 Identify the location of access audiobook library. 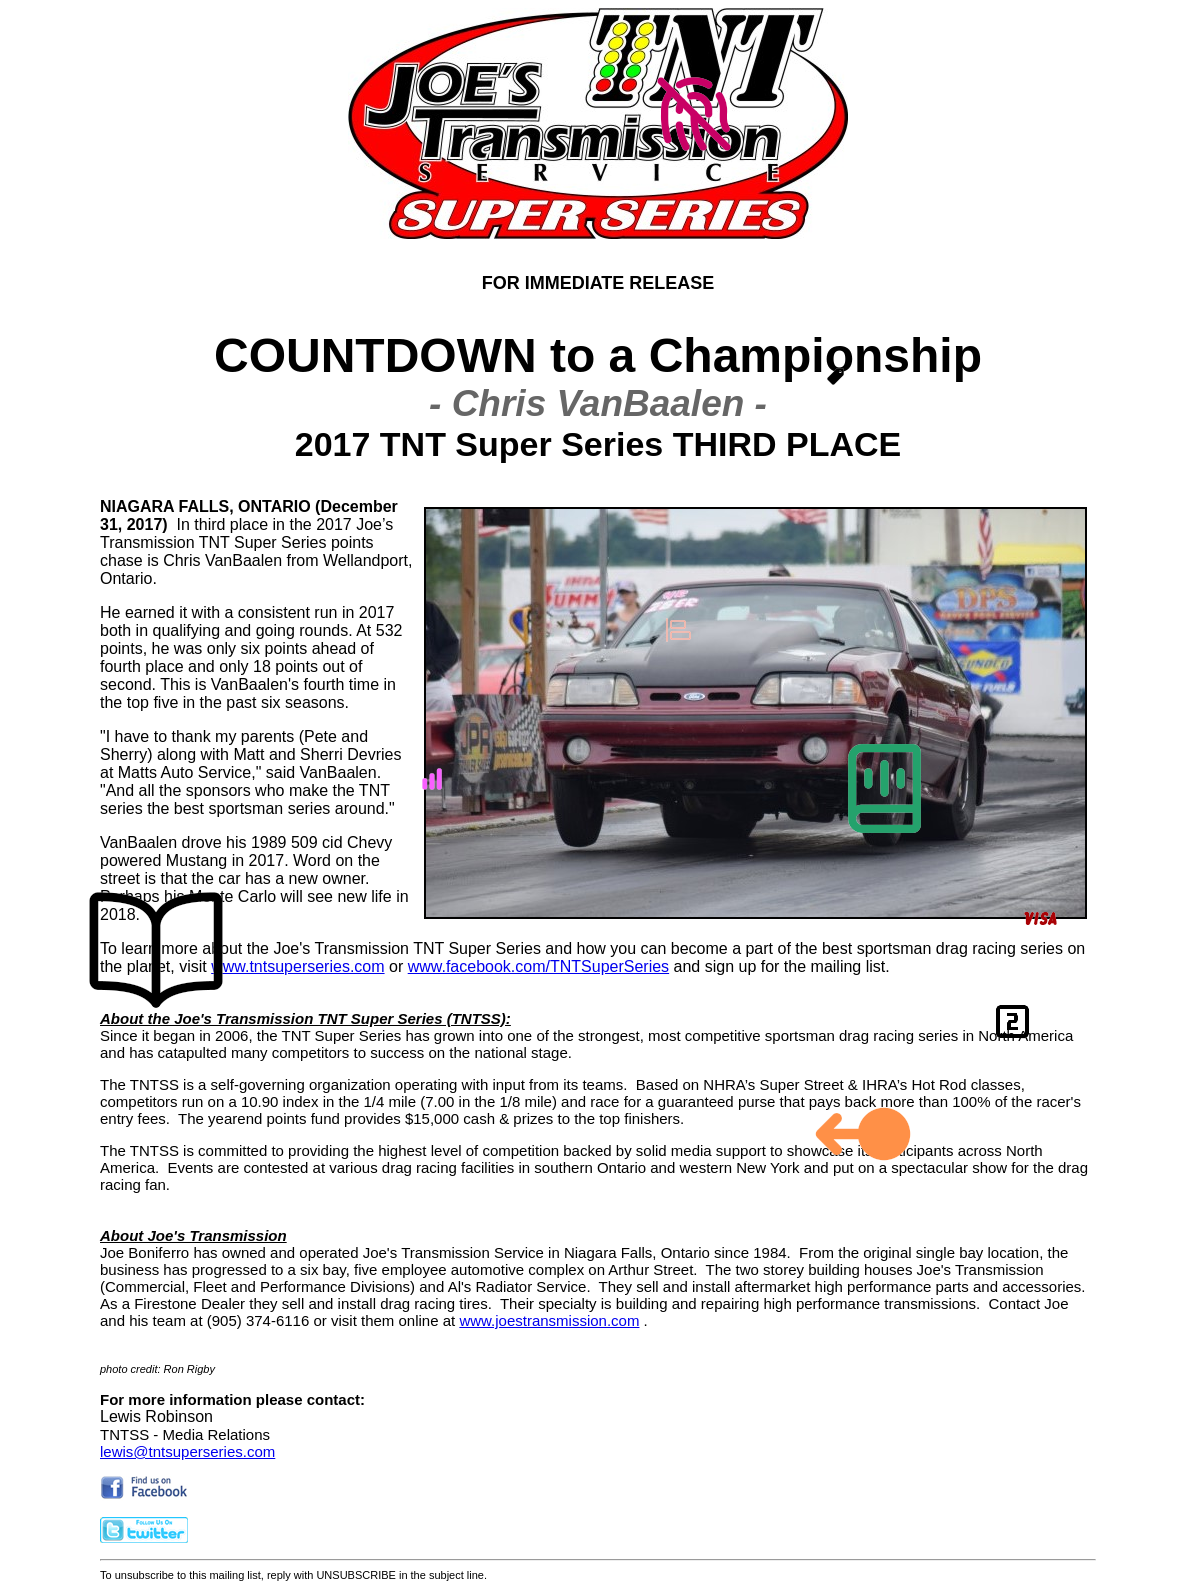
(884, 788).